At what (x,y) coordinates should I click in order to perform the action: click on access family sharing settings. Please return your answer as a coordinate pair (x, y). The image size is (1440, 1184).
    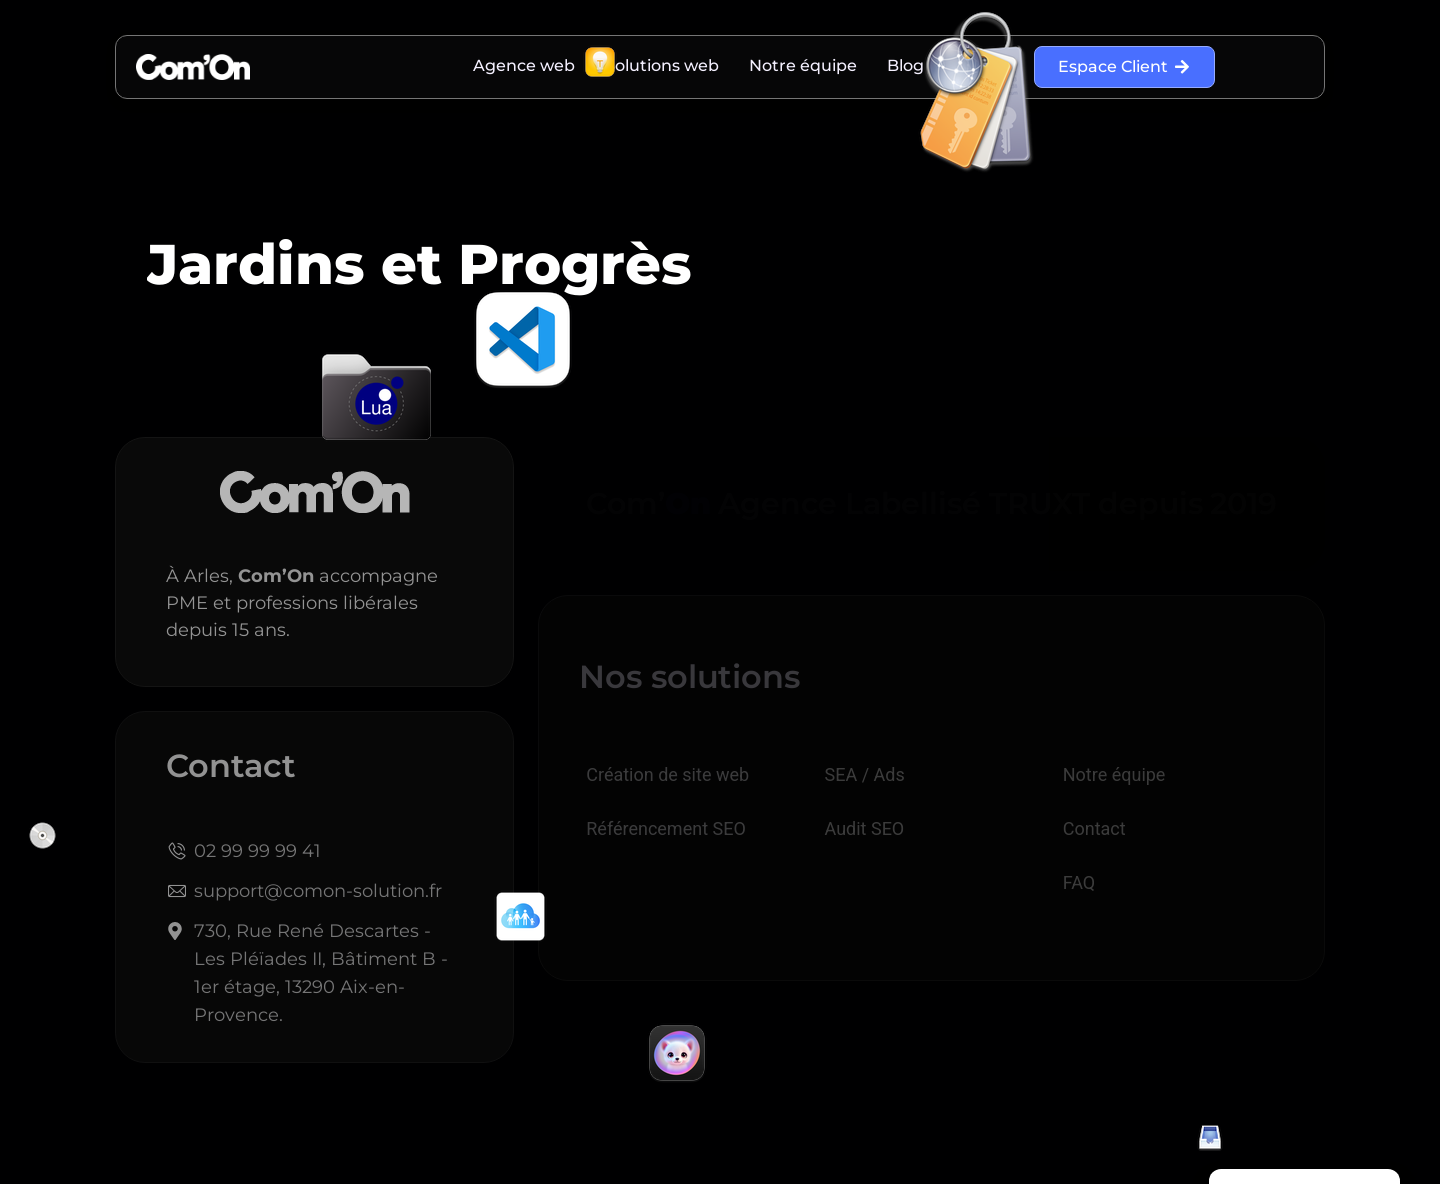
    Looking at the image, I should click on (520, 916).